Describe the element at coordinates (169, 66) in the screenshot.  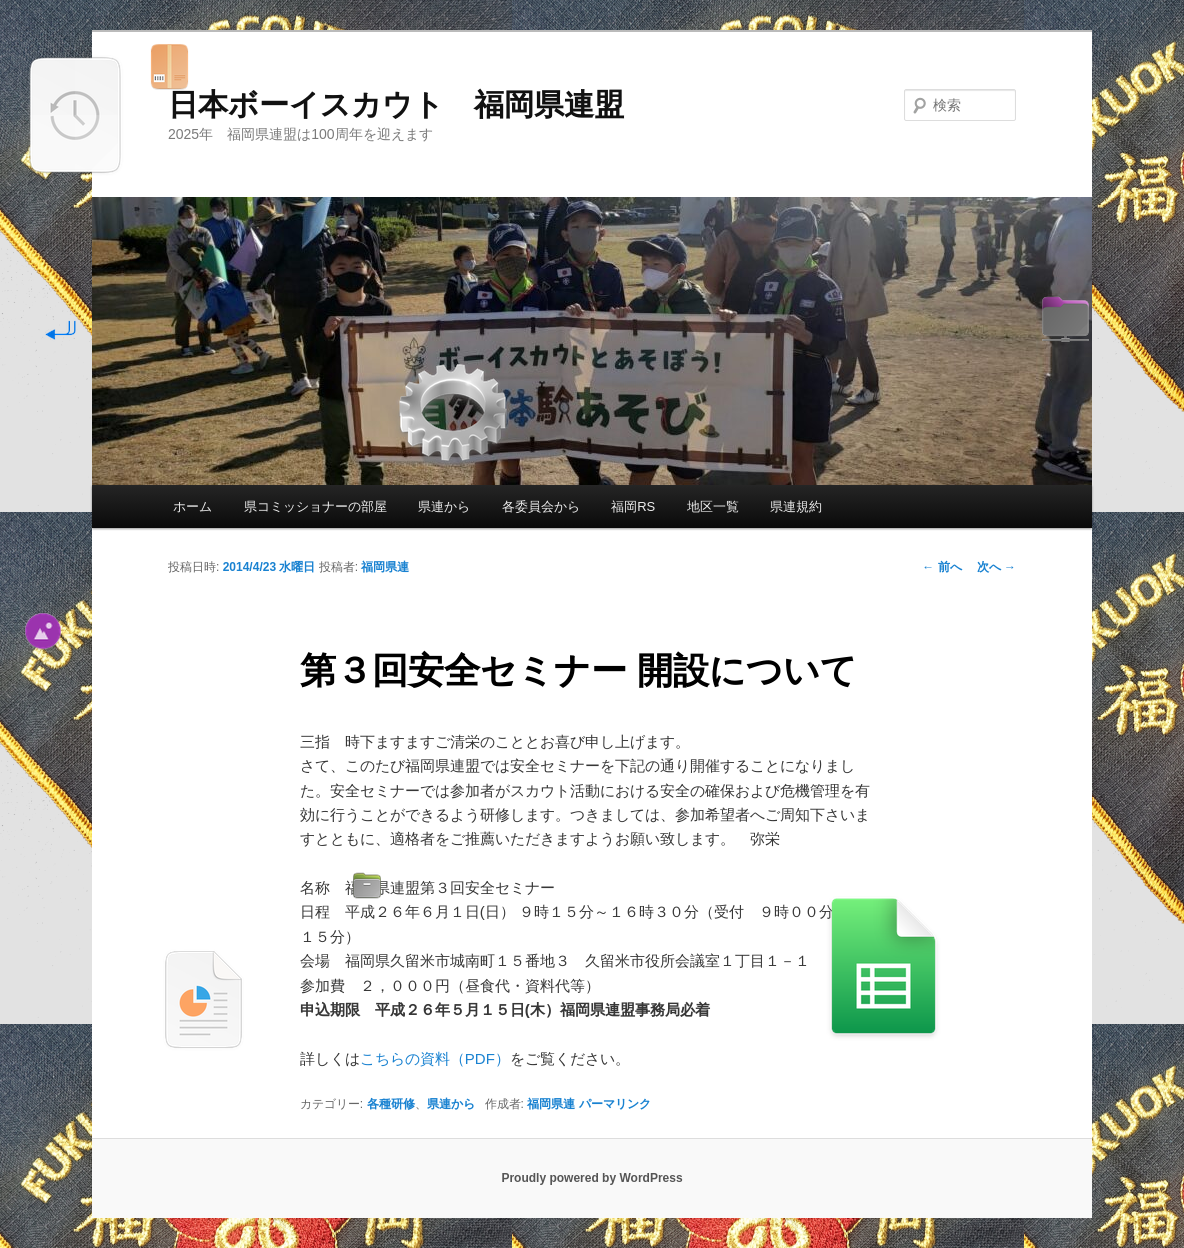
I see `compressed or archived file type indicator` at that location.